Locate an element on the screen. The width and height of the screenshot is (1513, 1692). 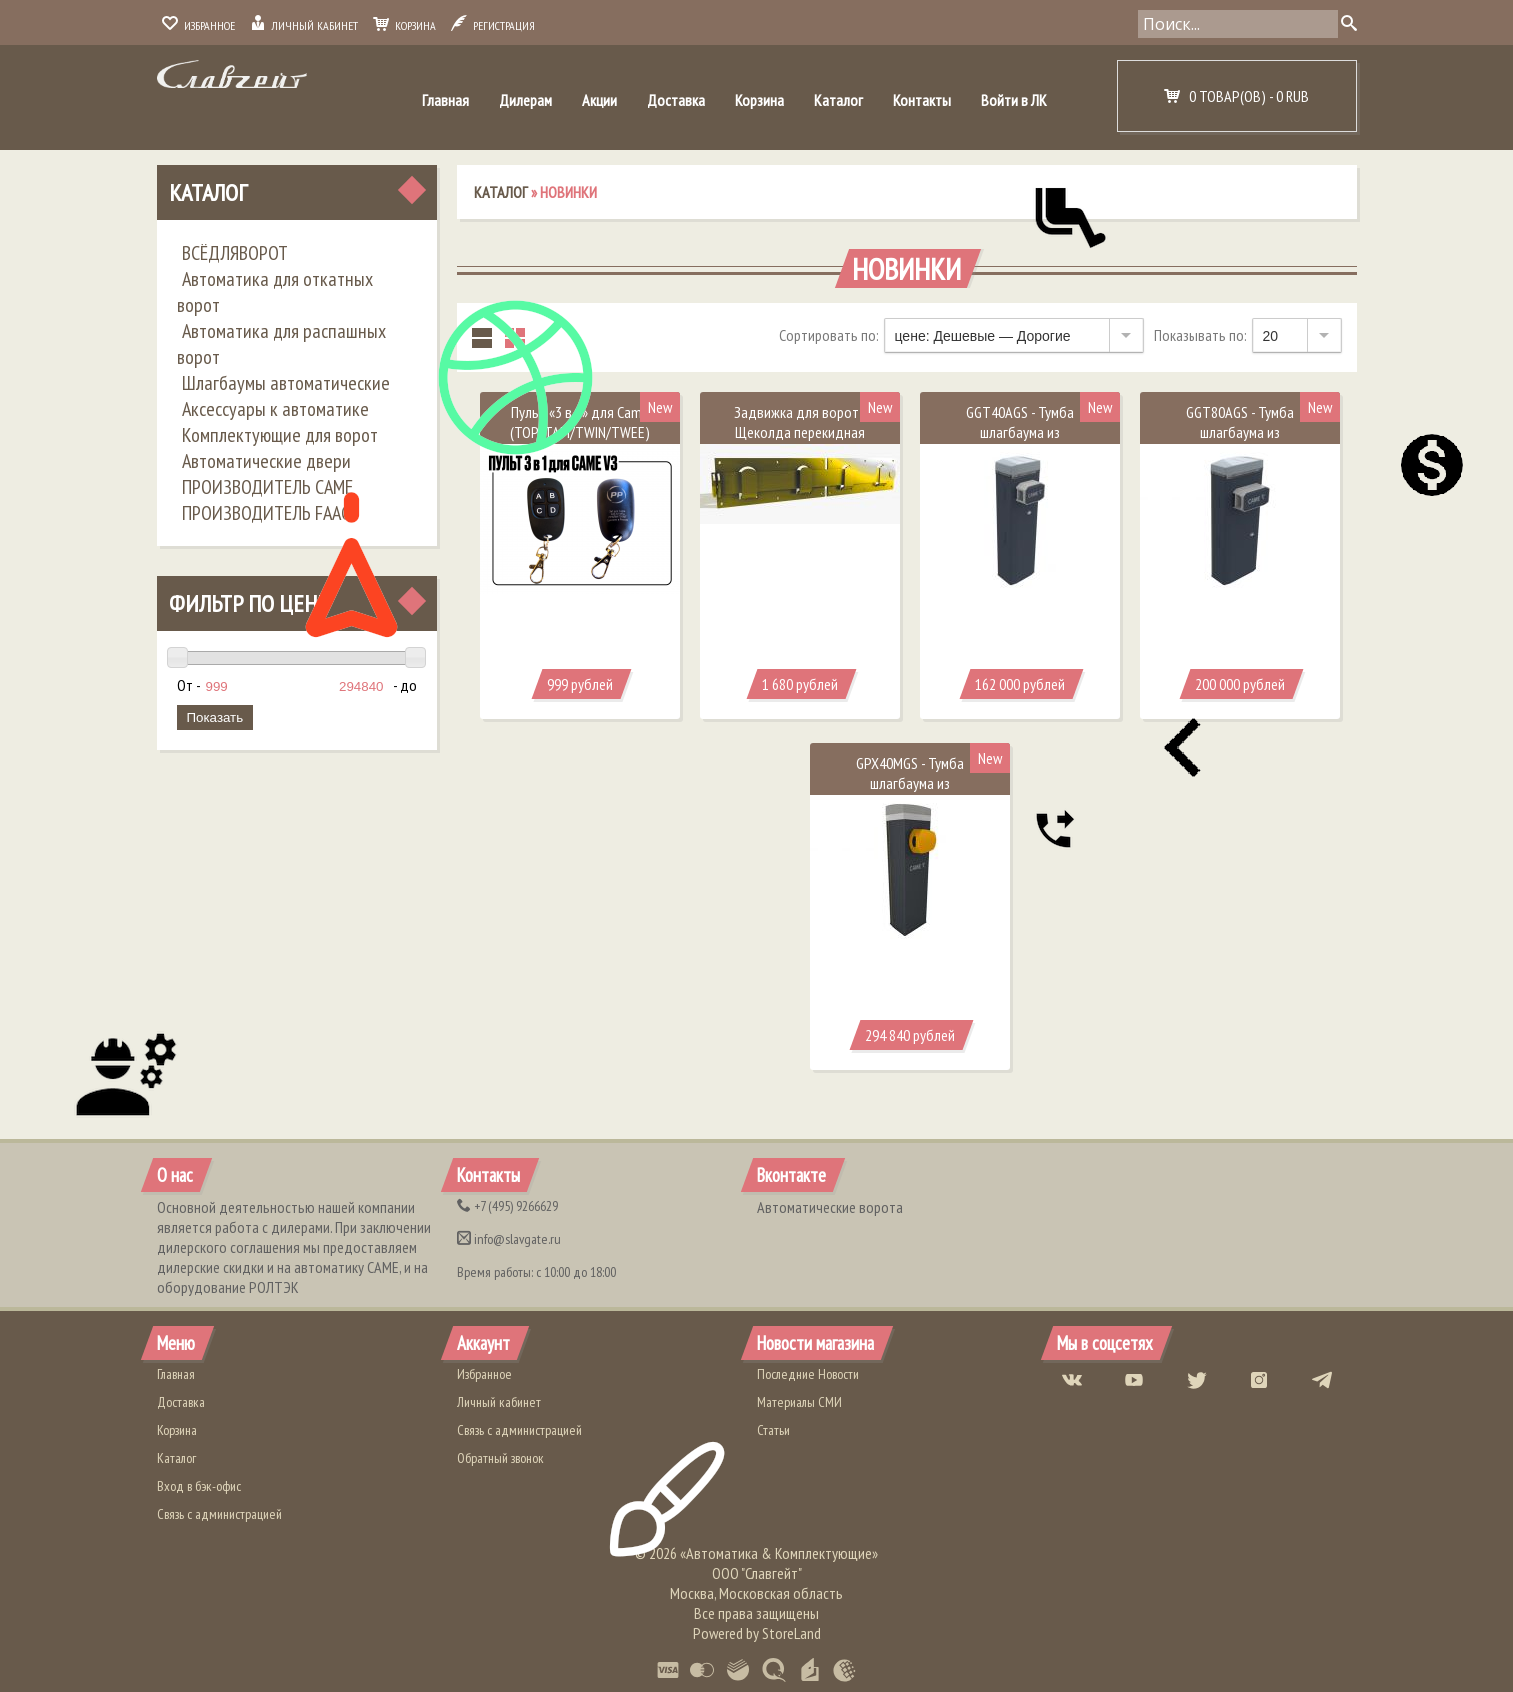
access engineering or technical settings is located at coordinates (126, 1074).